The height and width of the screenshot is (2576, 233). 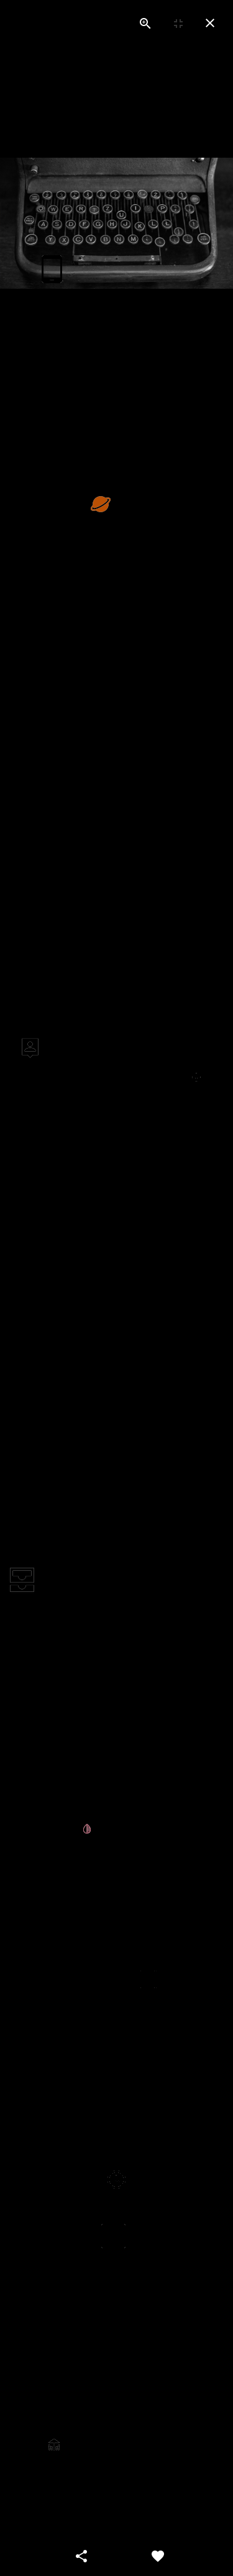 What do you see at coordinates (87, 1829) in the screenshot?
I see `adjust opacity or transparency settings` at bounding box center [87, 1829].